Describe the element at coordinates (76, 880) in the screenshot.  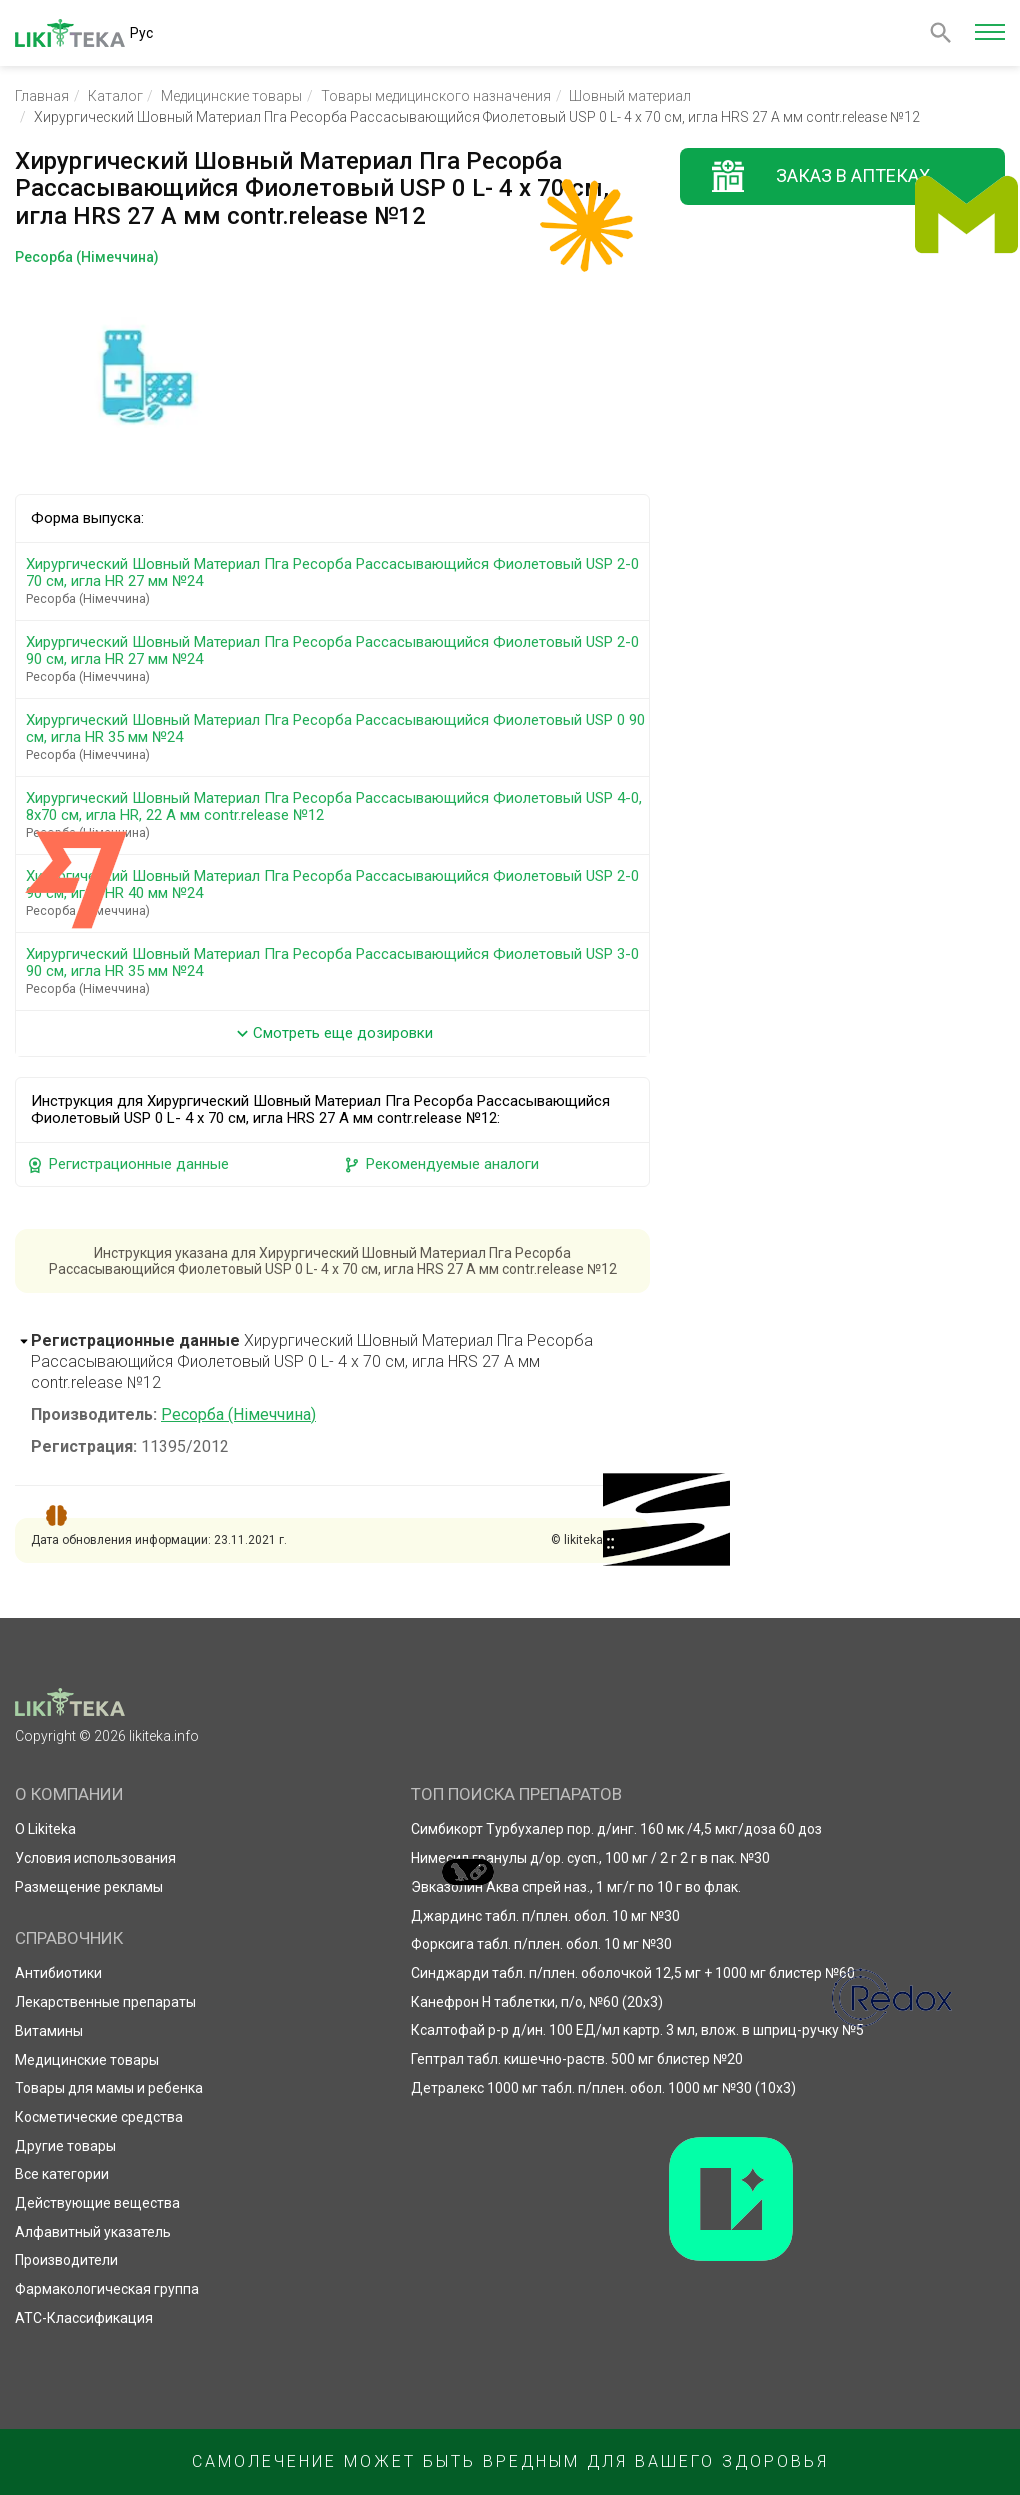
I see `open the Wise money transfer app` at that location.